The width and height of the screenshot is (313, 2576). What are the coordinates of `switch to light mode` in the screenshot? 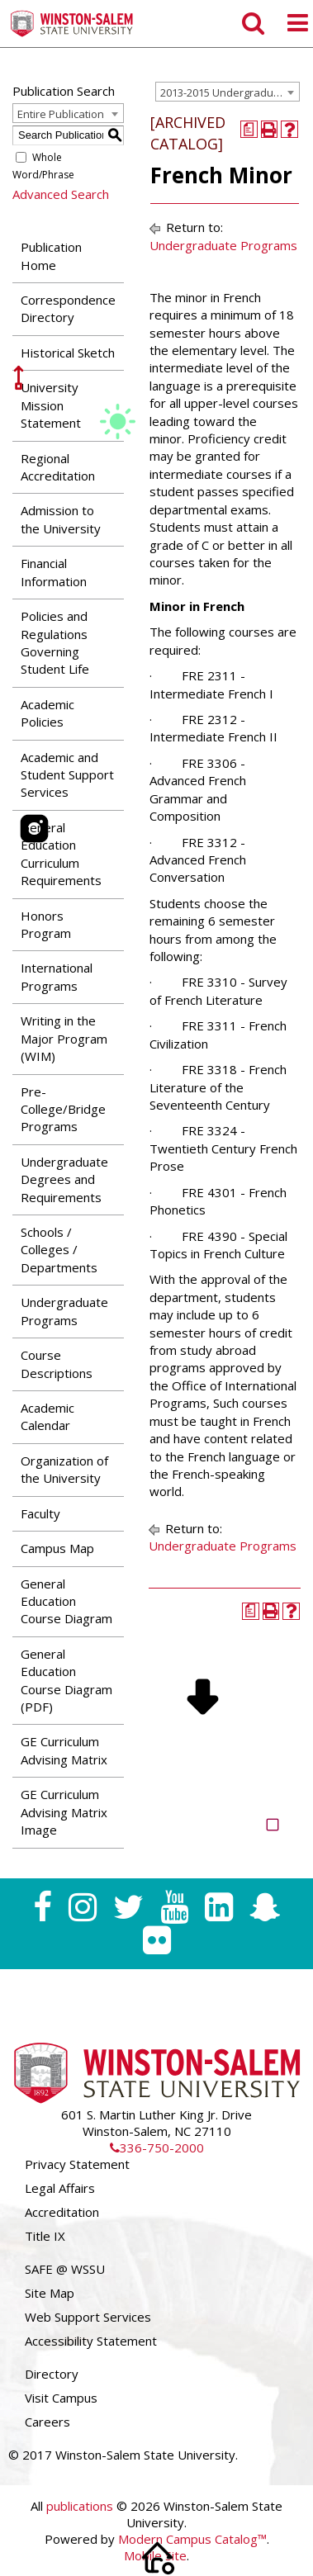 It's located at (117, 421).